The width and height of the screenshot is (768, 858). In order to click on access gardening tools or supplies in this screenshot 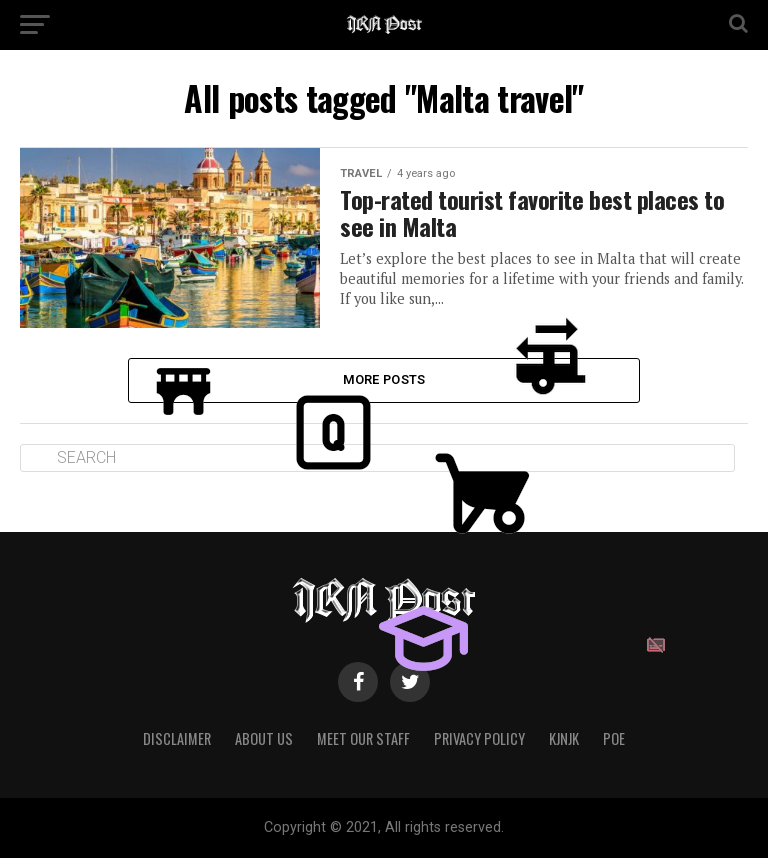, I will do `click(484, 493)`.